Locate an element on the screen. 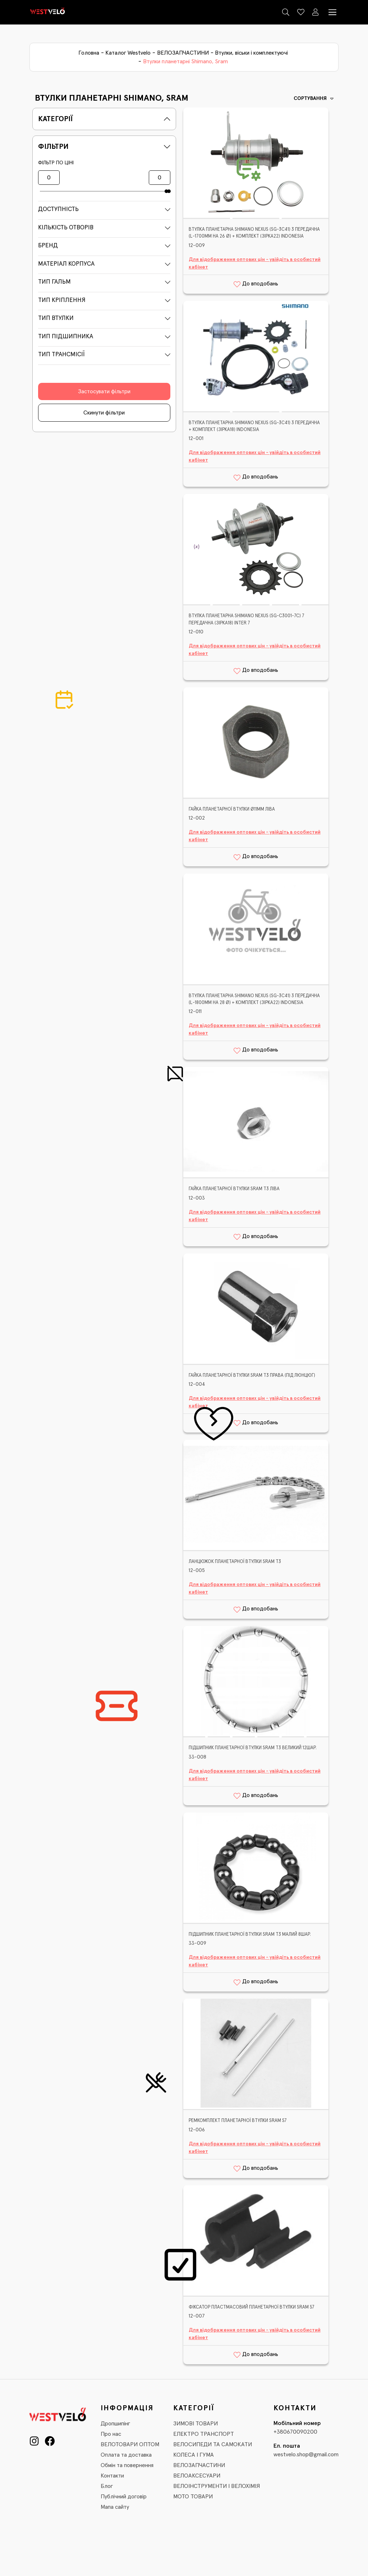 This screenshot has width=368, height=2576. confirm or complete a scheduled event is located at coordinates (64, 700).